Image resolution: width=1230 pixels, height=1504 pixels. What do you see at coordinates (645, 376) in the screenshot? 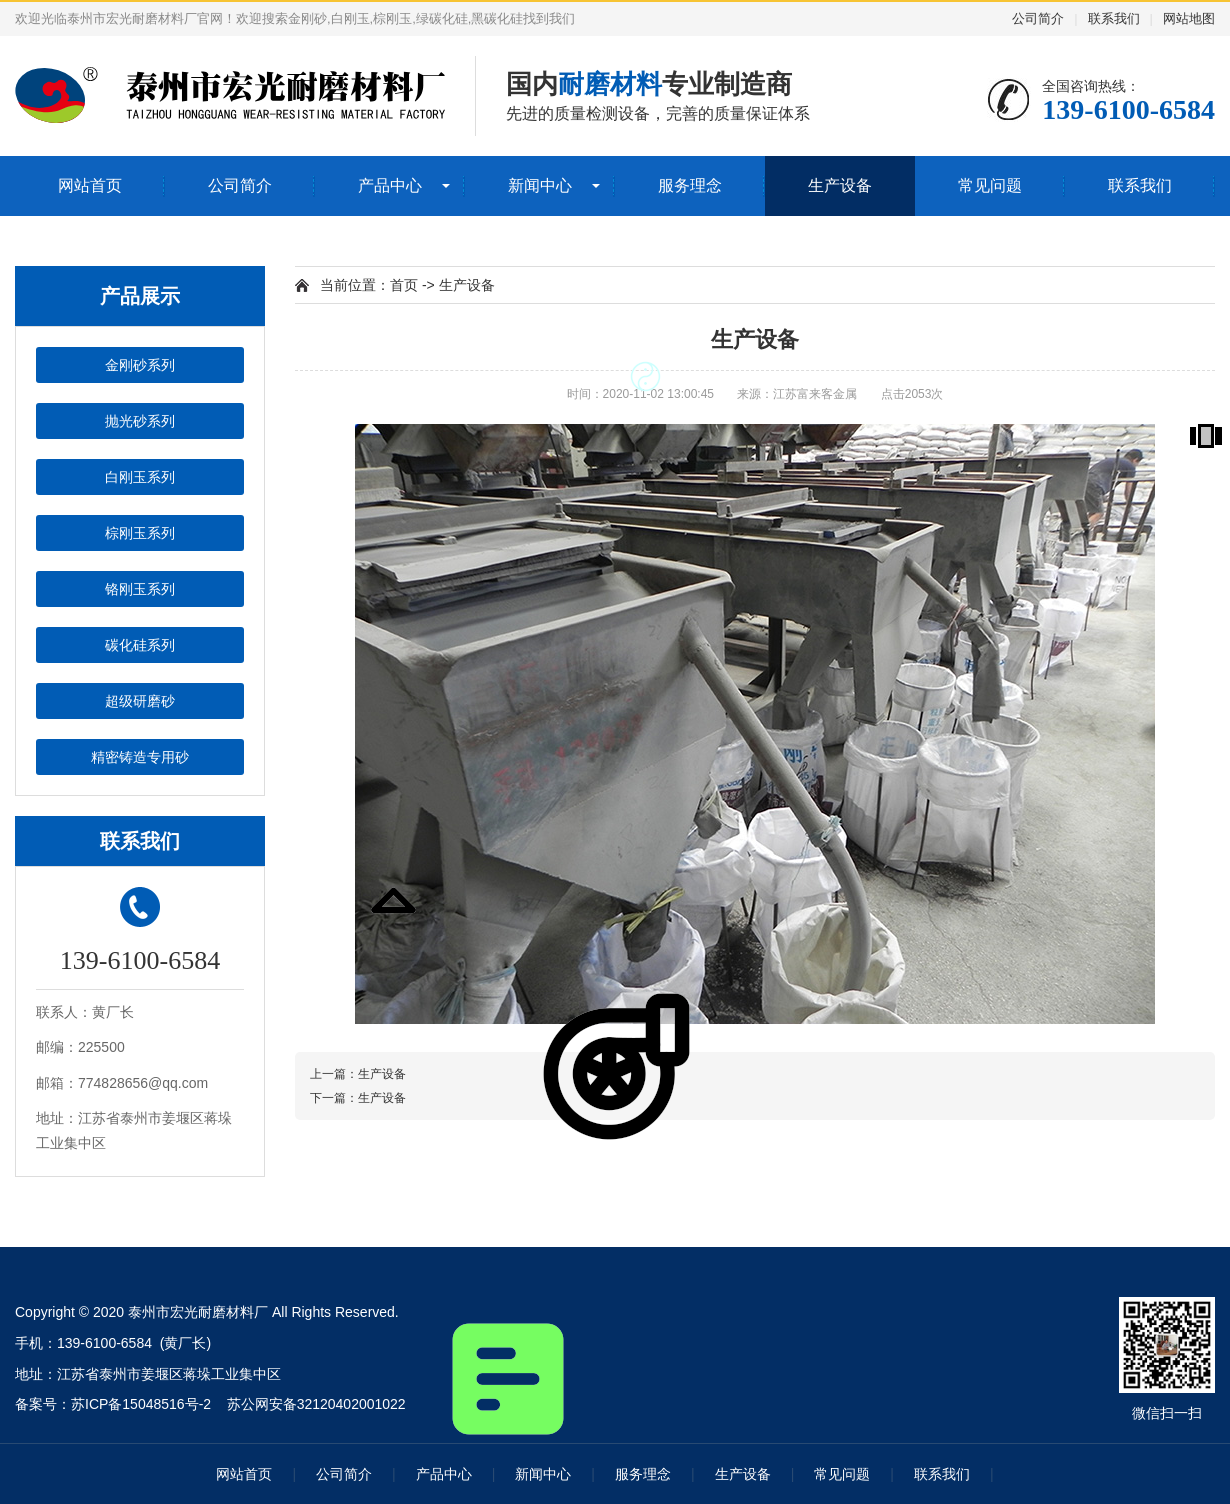
I see `toggle balance or harmony mode` at bounding box center [645, 376].